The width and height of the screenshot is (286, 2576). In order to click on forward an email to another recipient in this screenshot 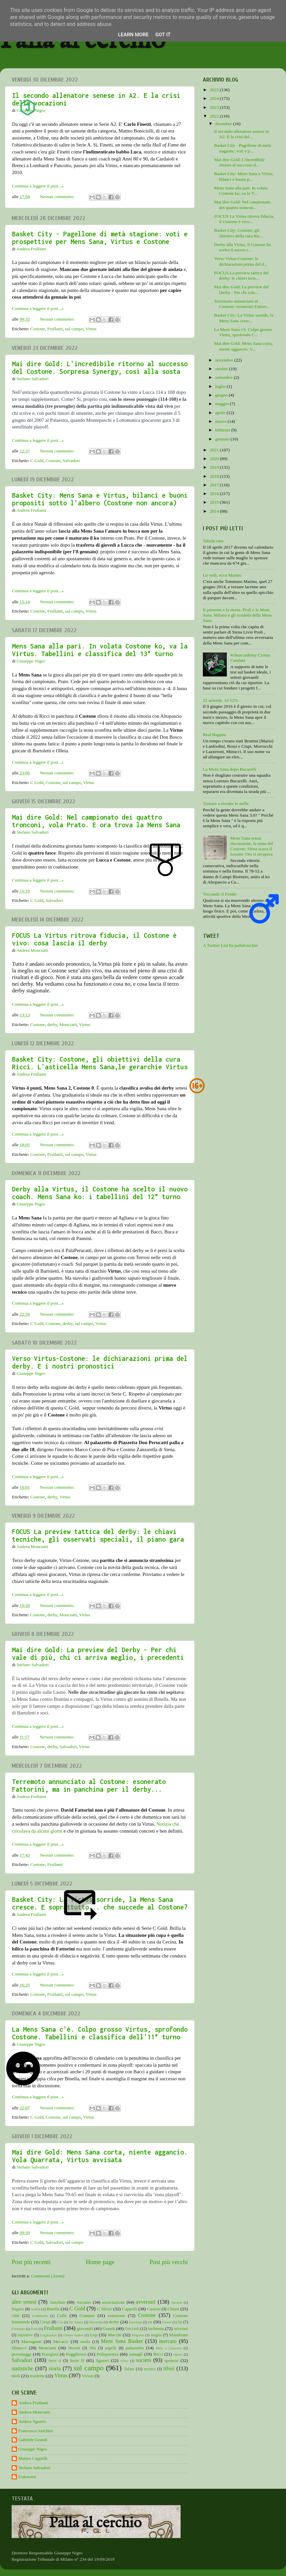, I will do `click(79, 1903)`.